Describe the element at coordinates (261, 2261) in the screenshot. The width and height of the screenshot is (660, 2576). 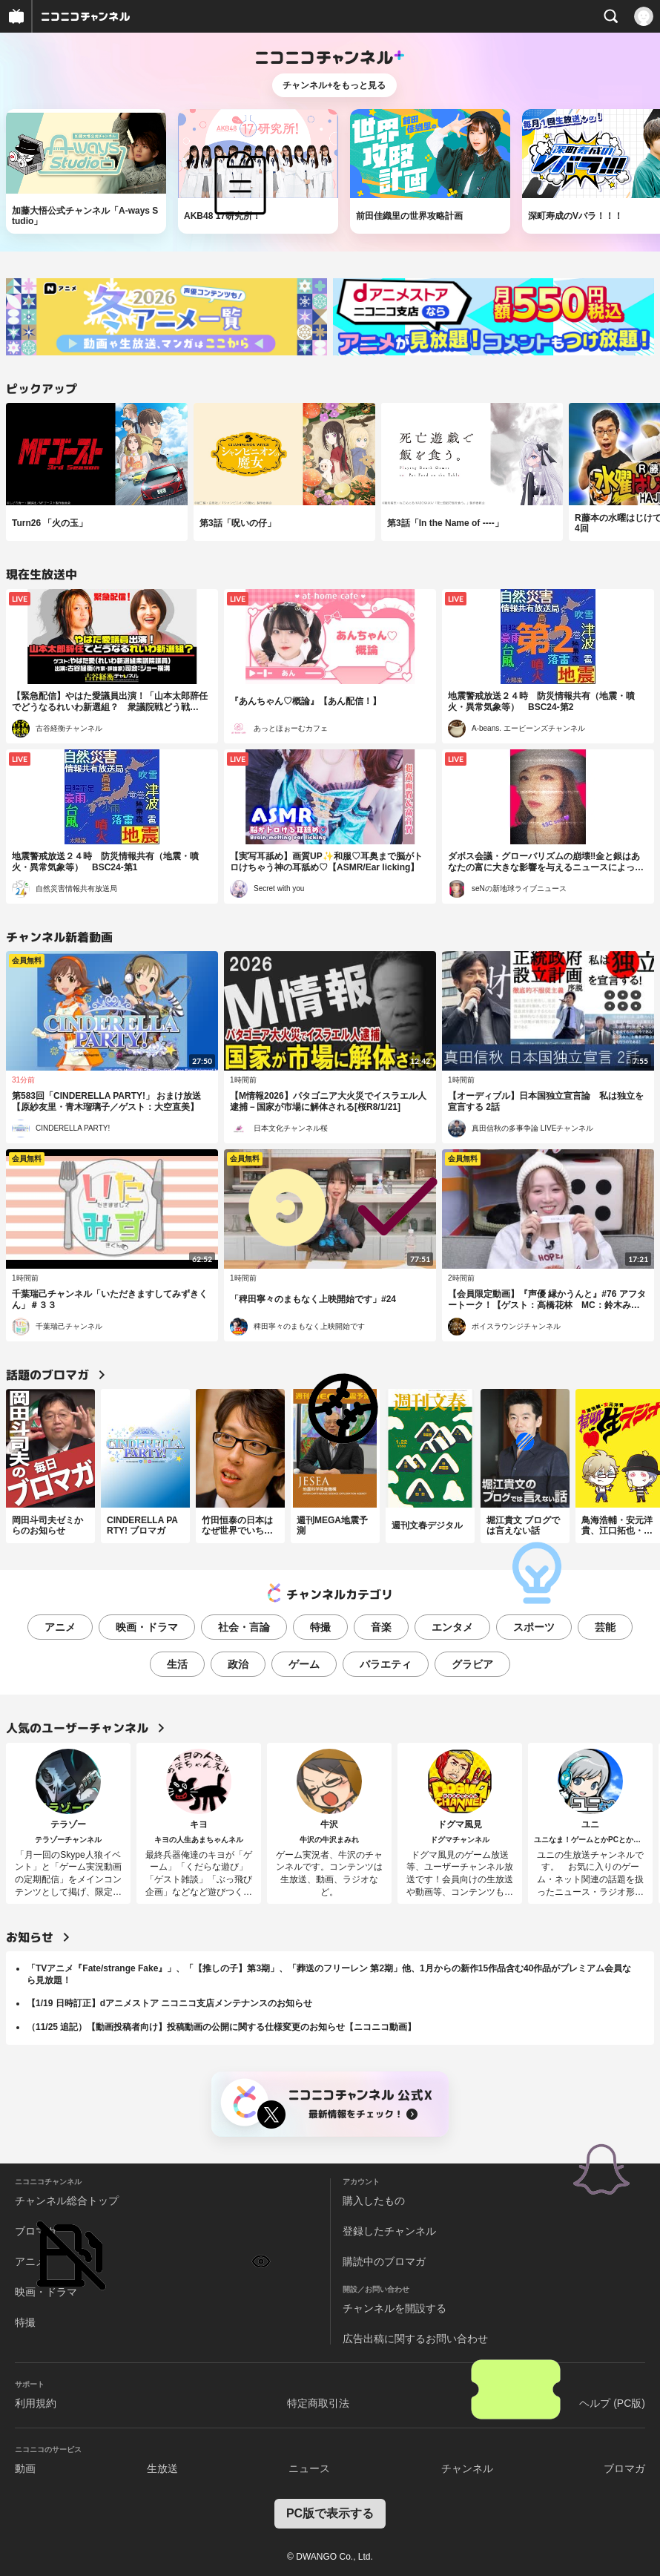
I see `view or preview content` at that location.